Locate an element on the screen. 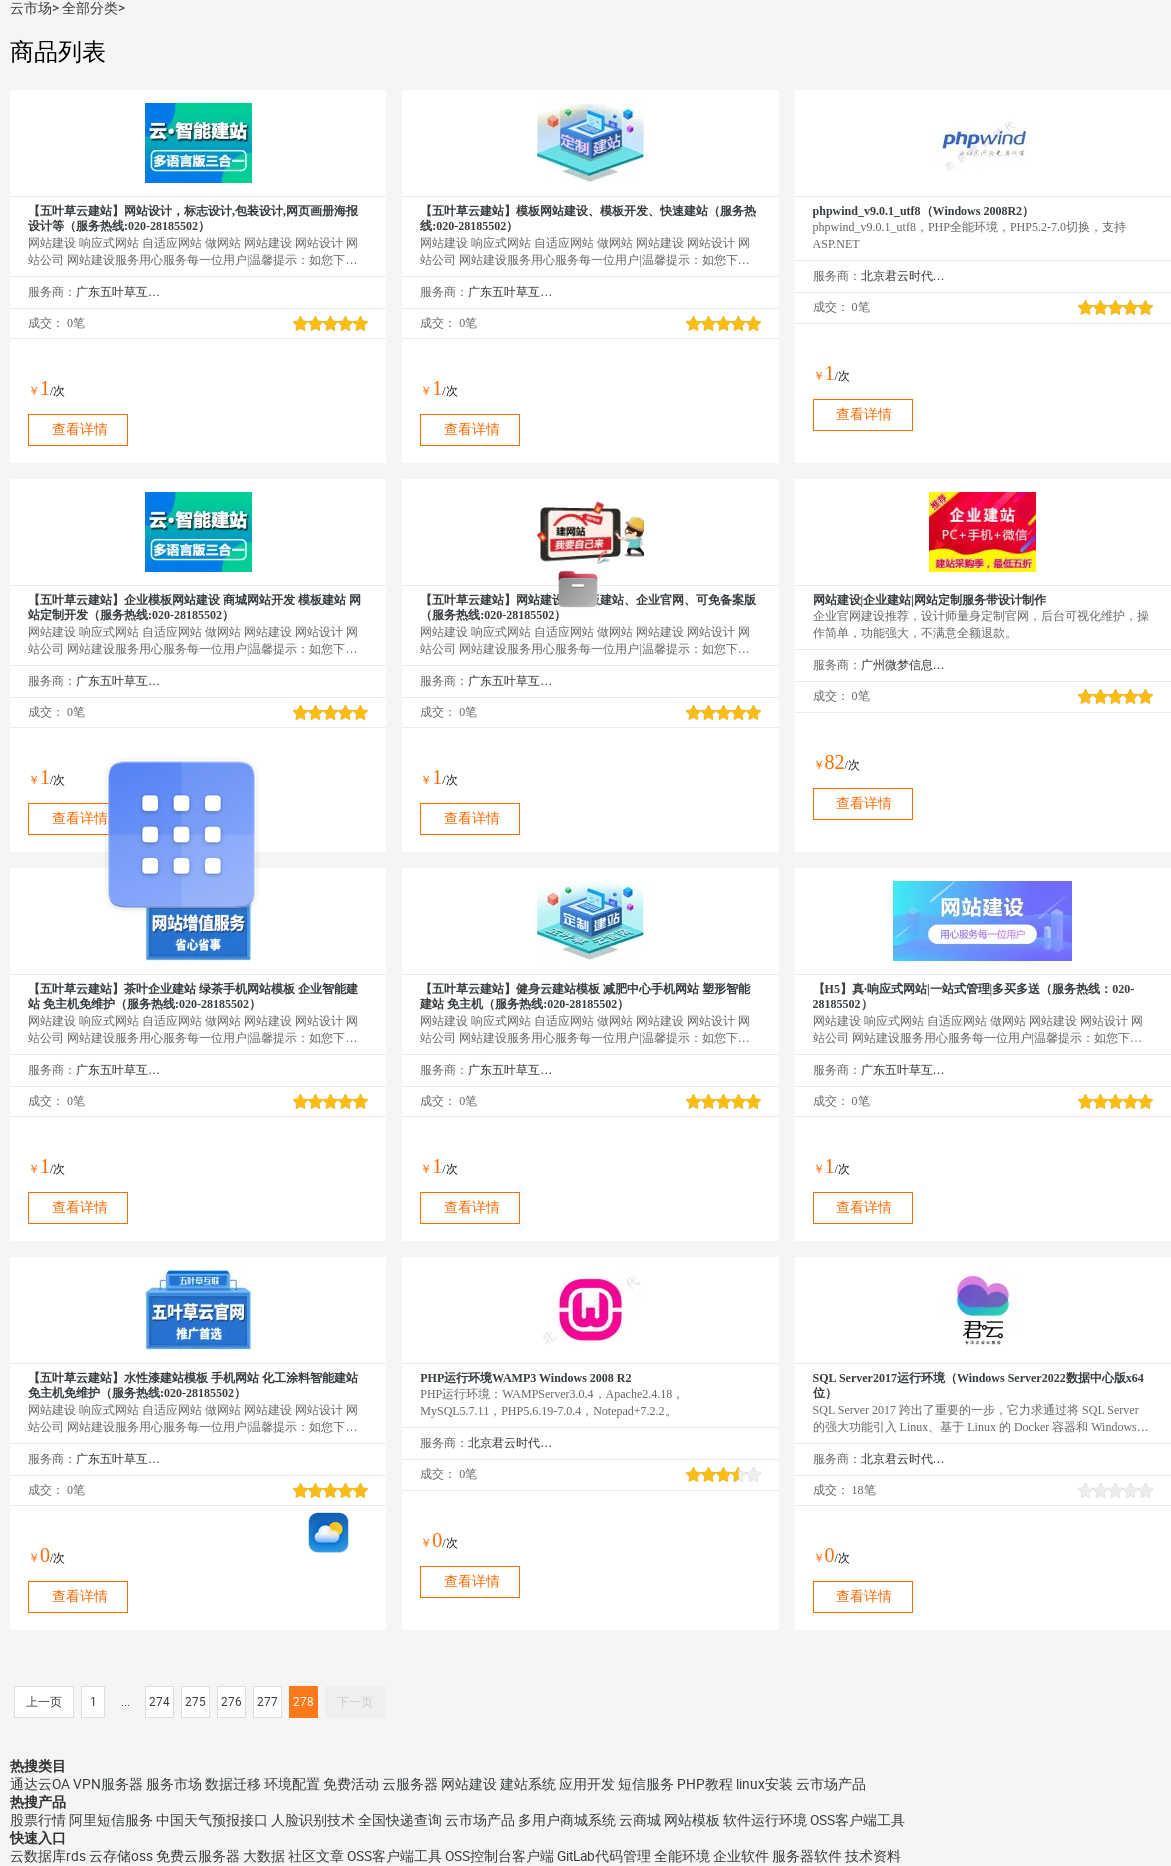  open the file manager application is located at coordinates (578, 589).